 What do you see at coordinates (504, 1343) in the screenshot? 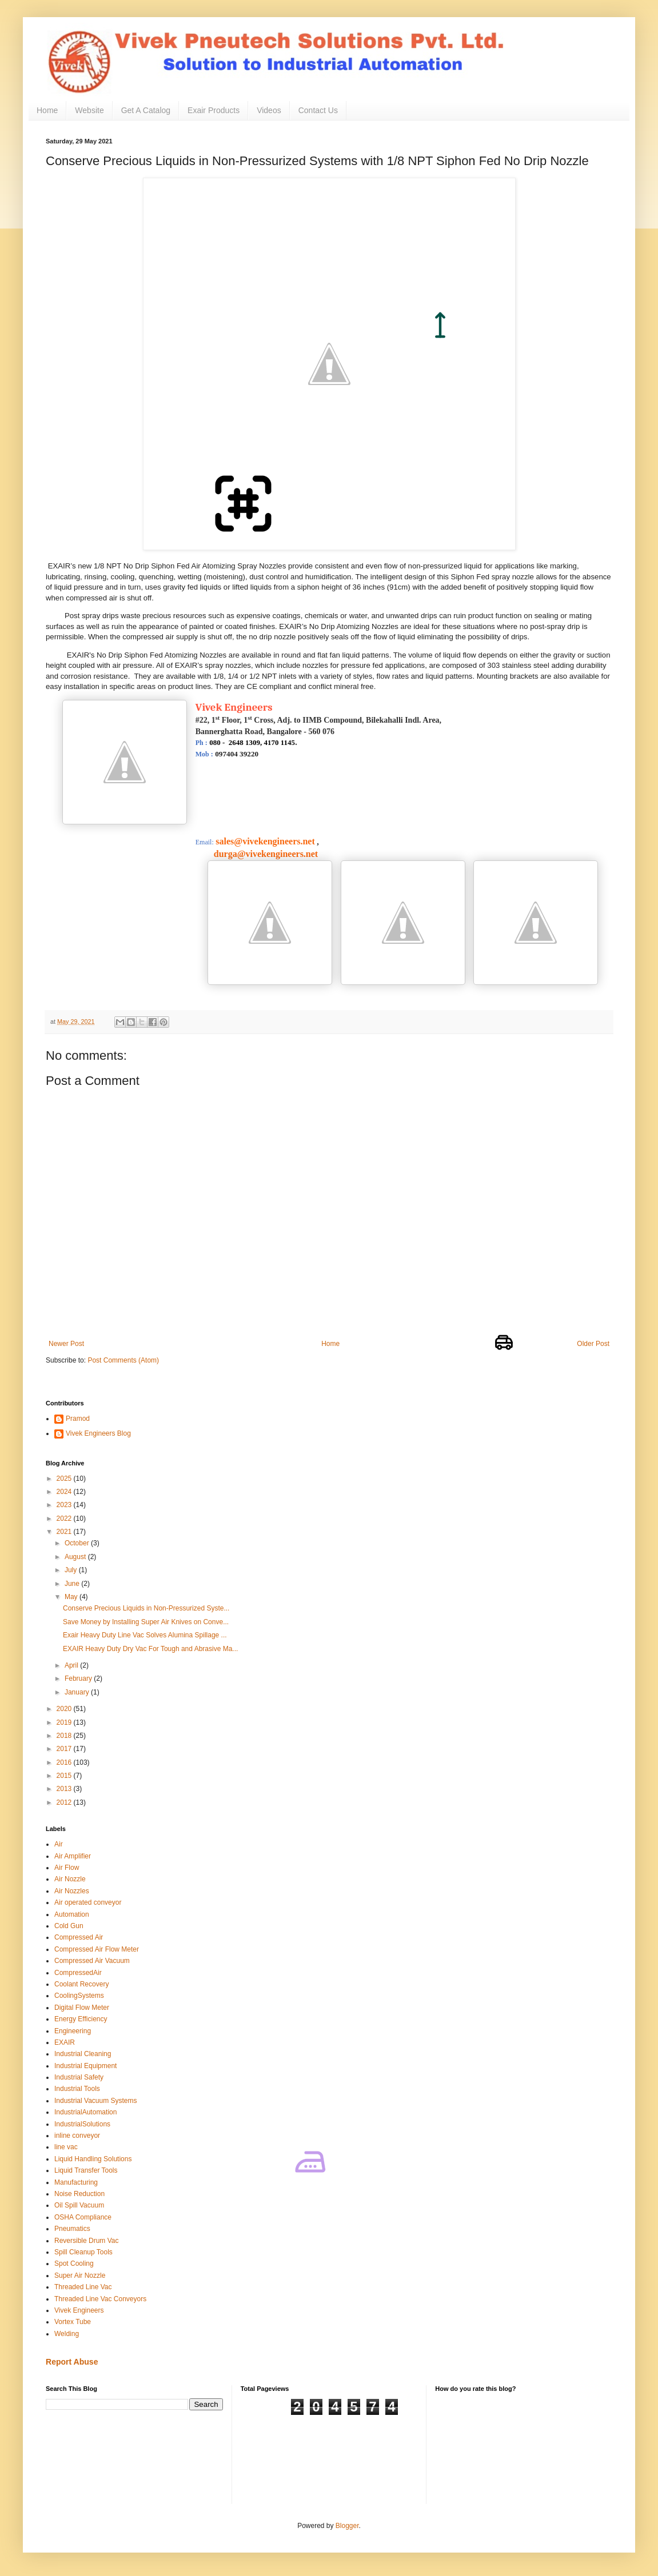
I see `browse RV or camper van rentals` at bounding box center [504, 1343].